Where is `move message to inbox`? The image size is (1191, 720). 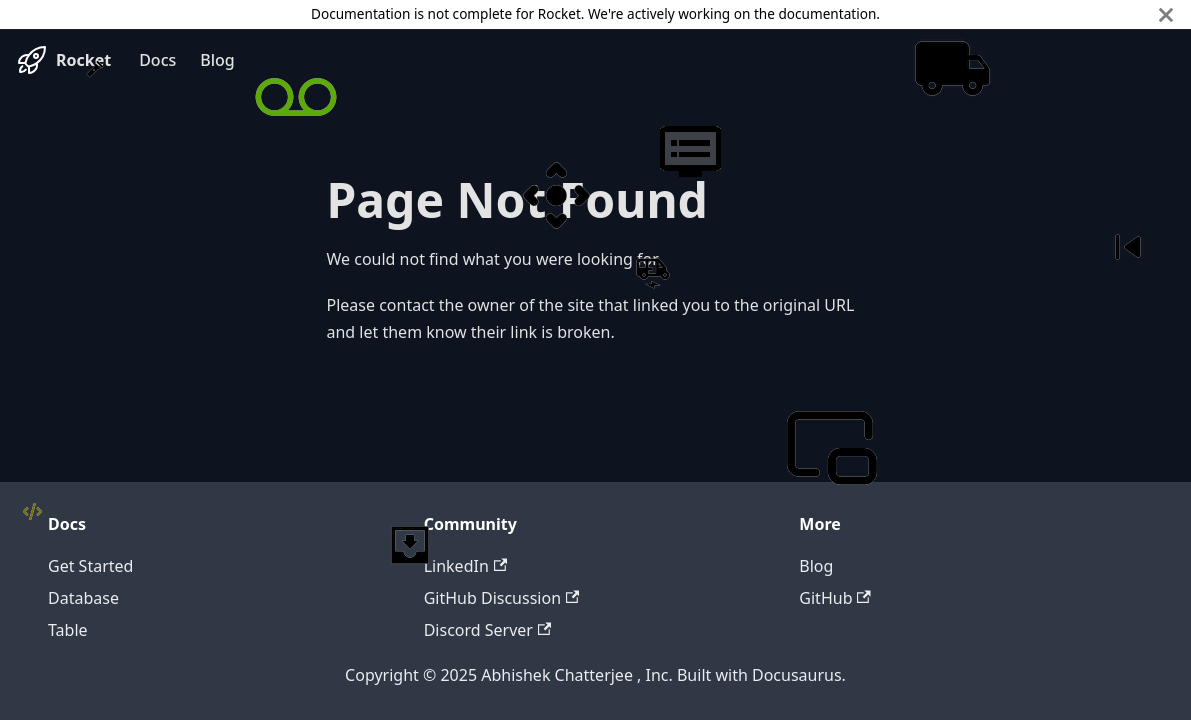 move message to inbox is located at coordinates (410, 545).